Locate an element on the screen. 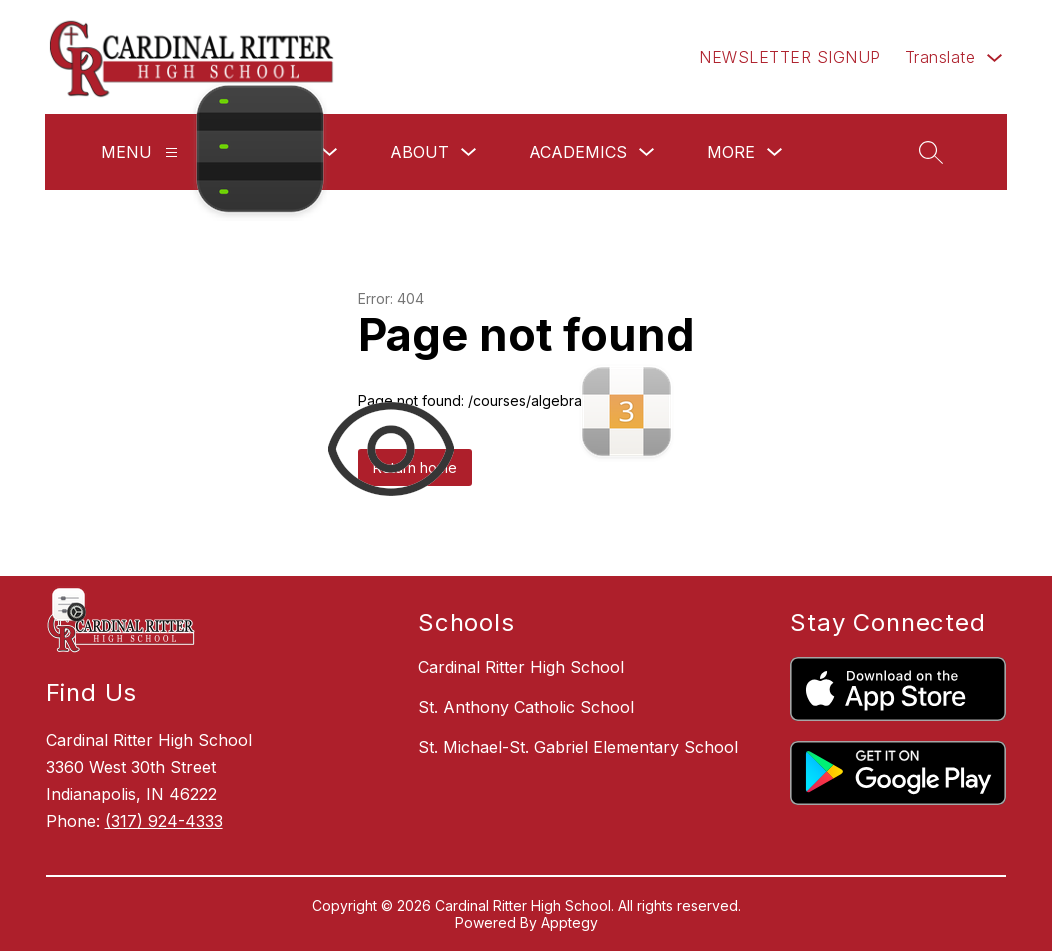 The width and height of the screenshot is (1052, 951). access network server preferences is located at coordinates (260, 151).